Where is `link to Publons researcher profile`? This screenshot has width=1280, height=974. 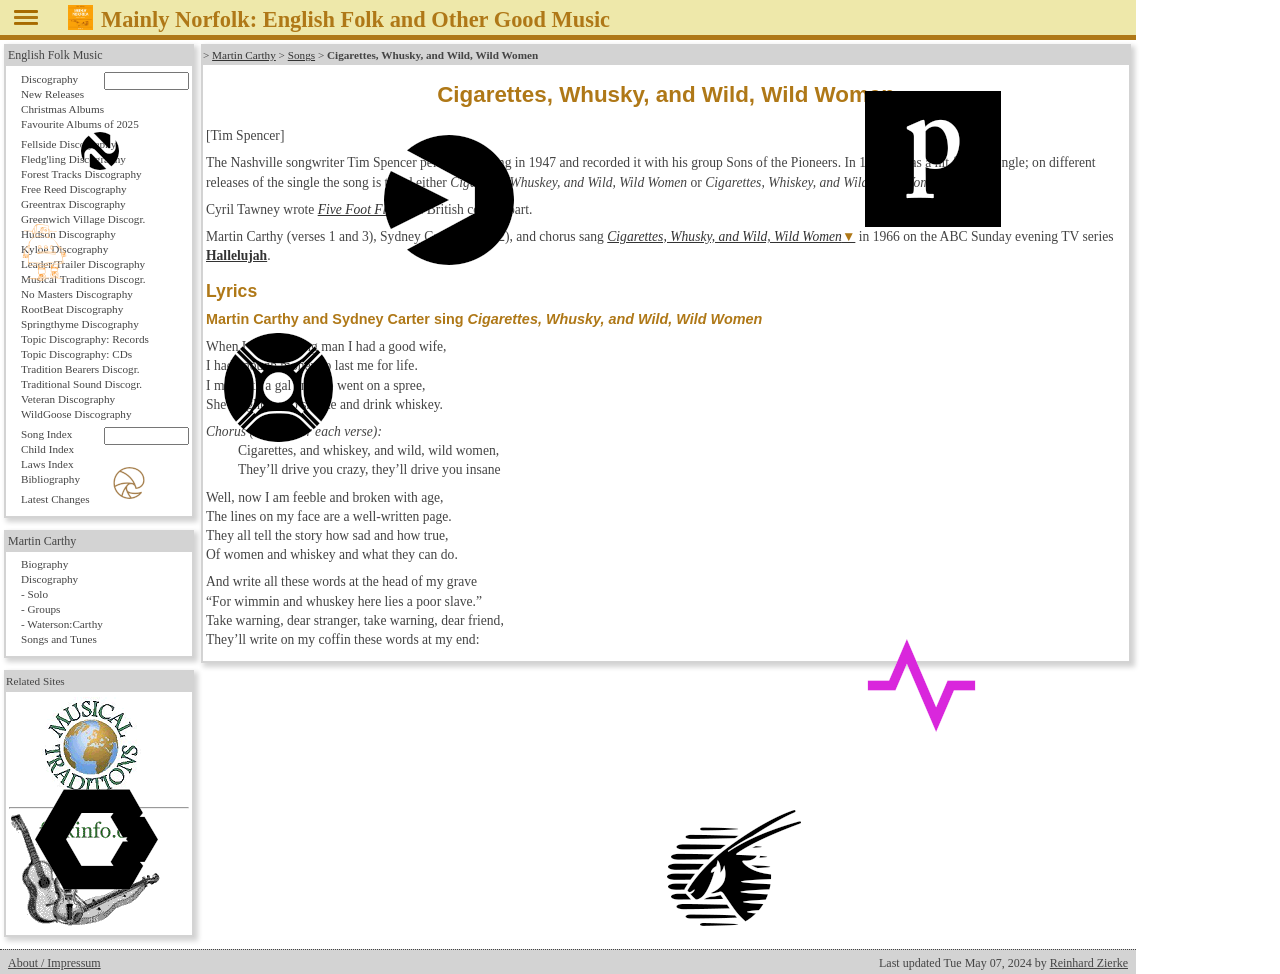
link to Publons researcher profile is located at coordinates (933, 159).